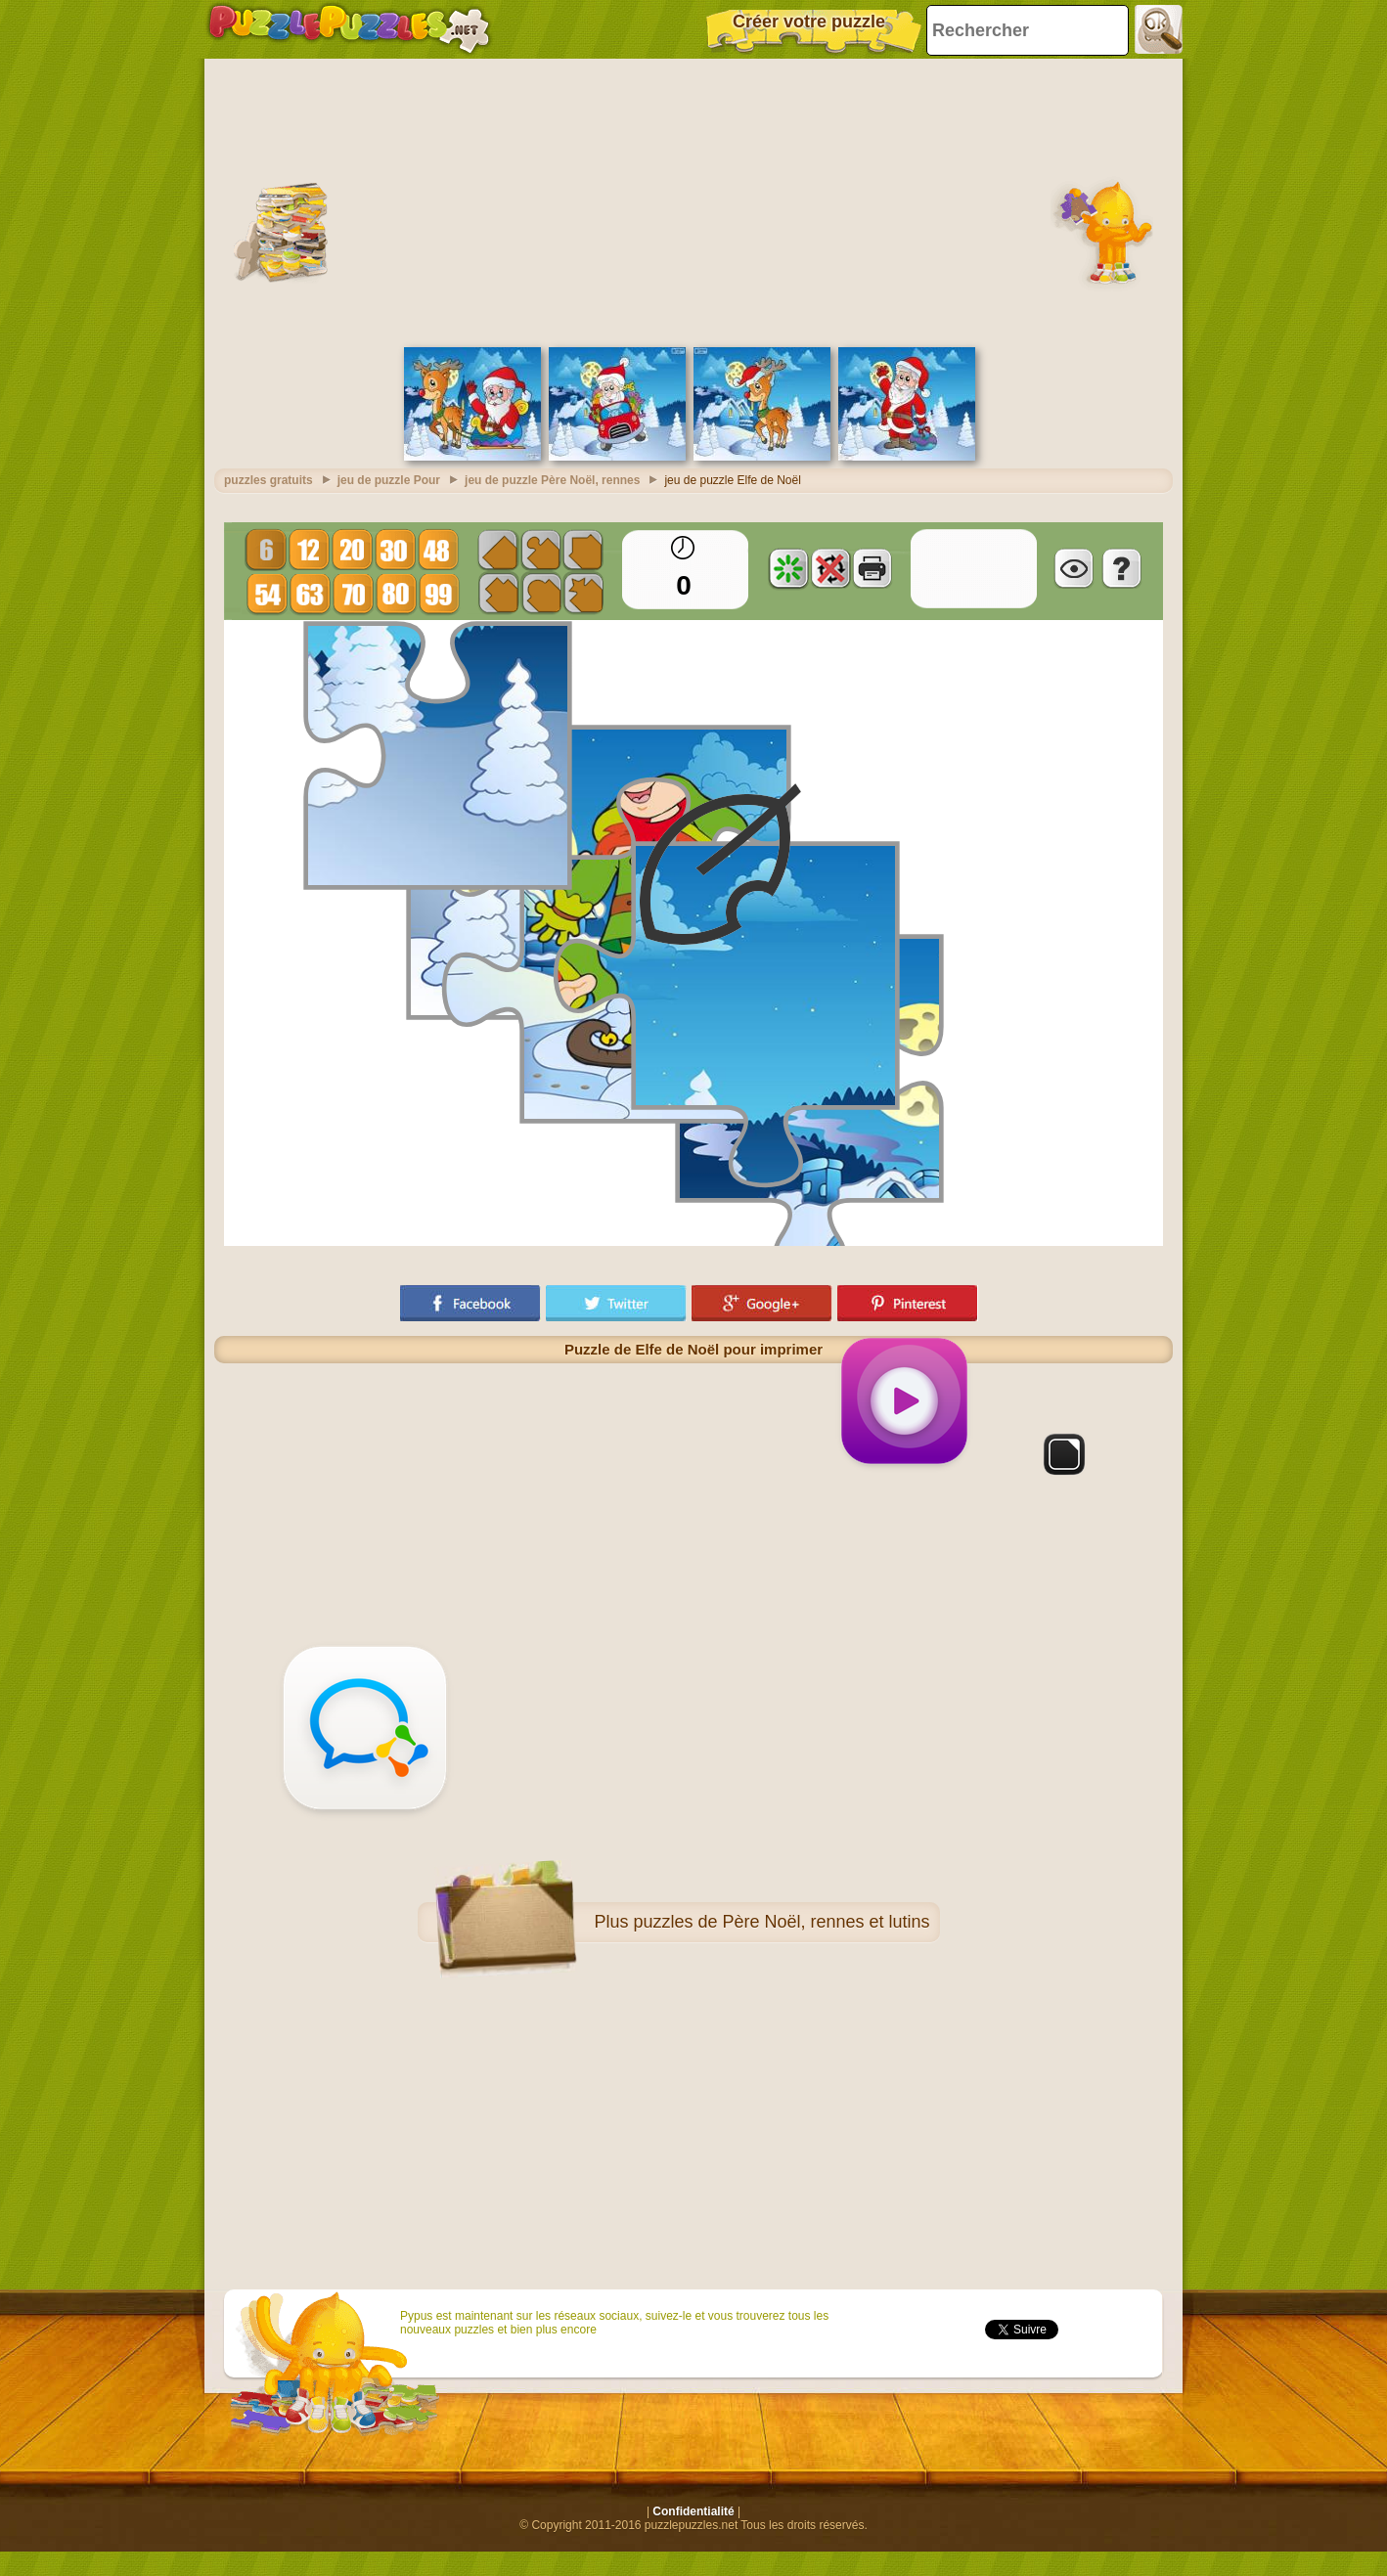 Image resolution: width=1387 pixels, height=2576 pixels. What do you see at coordinates (715, 869) in the screenshot?
I see `access nature and plant emoji category` at bounding box center [715, 869].